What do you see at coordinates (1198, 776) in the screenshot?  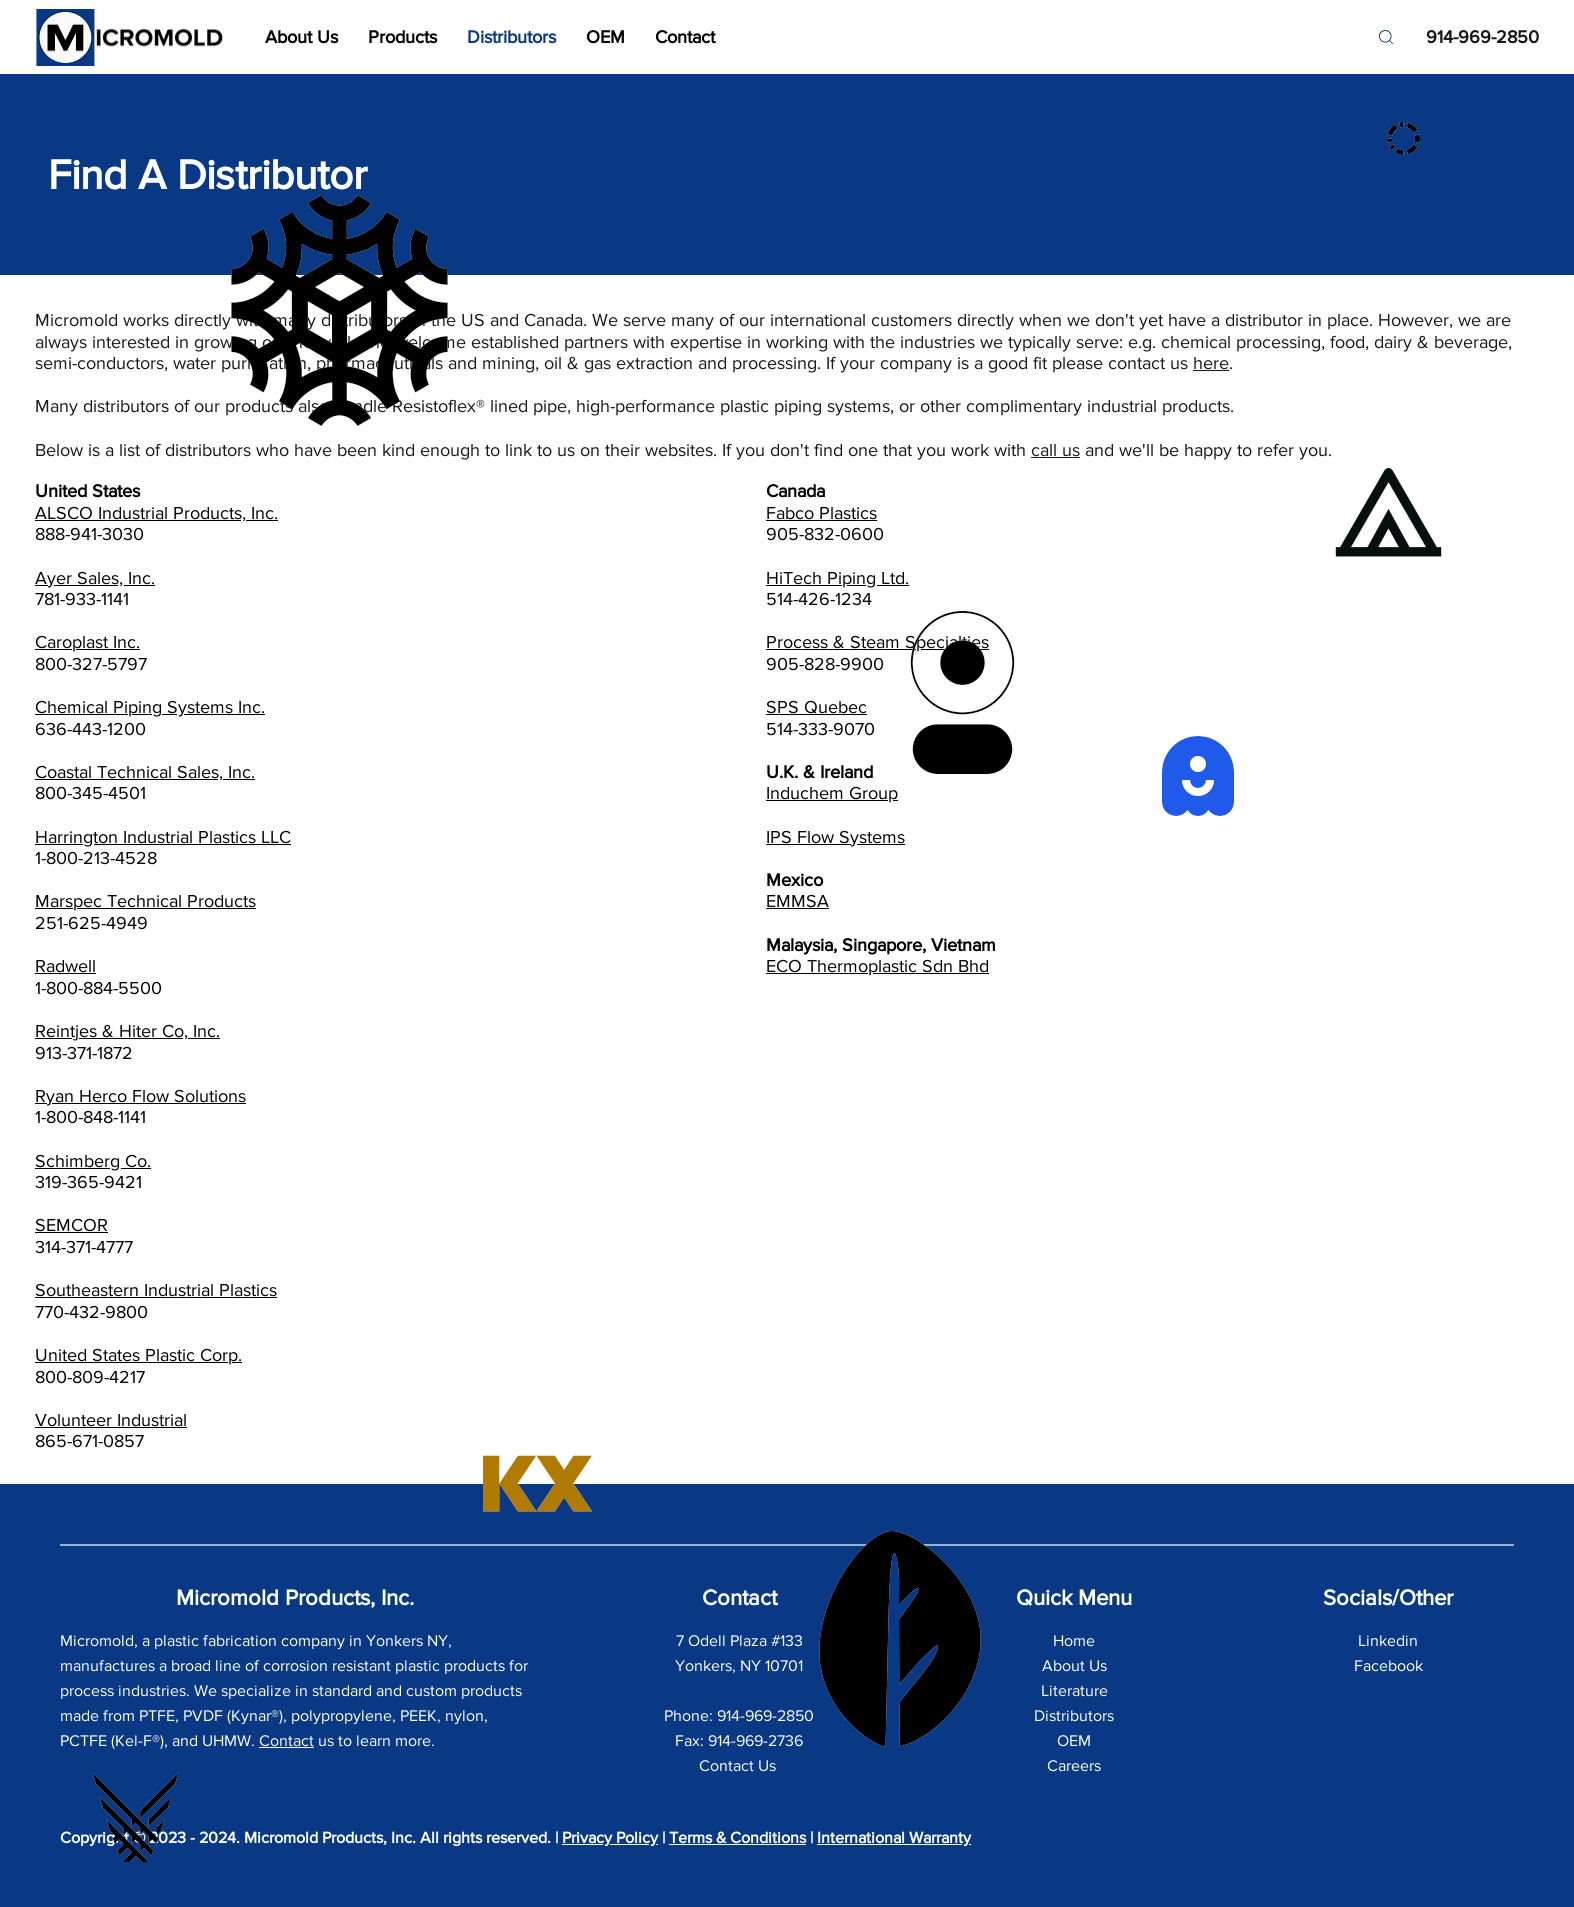 I see `friendly ghost avatar or profile icon` at bounding box center [1198, 776].